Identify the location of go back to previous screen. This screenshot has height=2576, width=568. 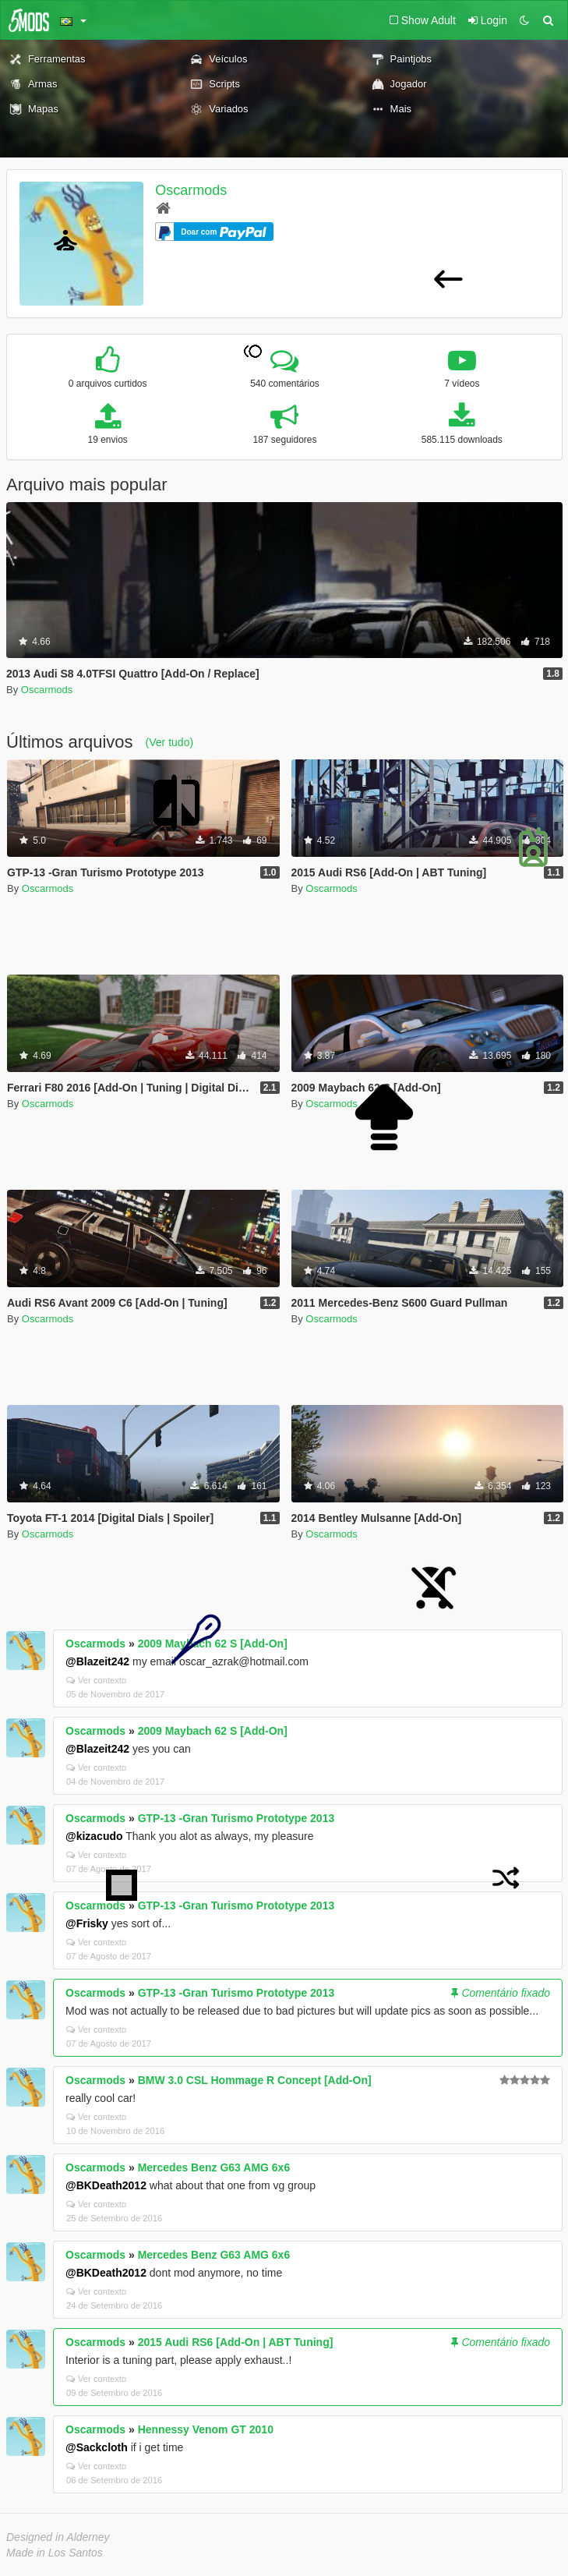
(448, 279).